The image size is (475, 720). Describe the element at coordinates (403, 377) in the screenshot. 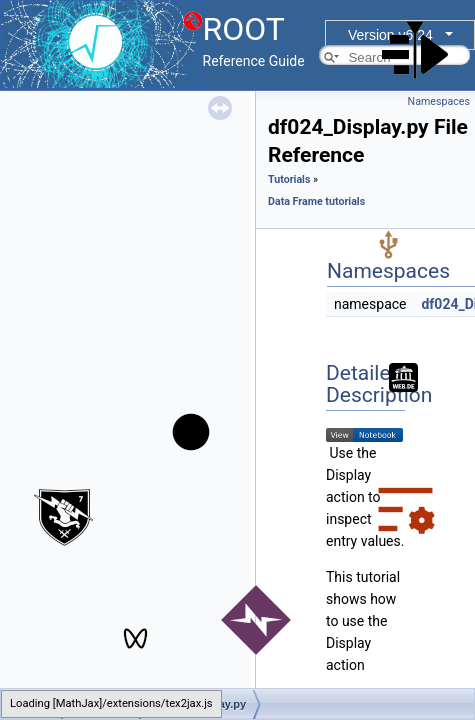

I see `open web.de email service` at that location.